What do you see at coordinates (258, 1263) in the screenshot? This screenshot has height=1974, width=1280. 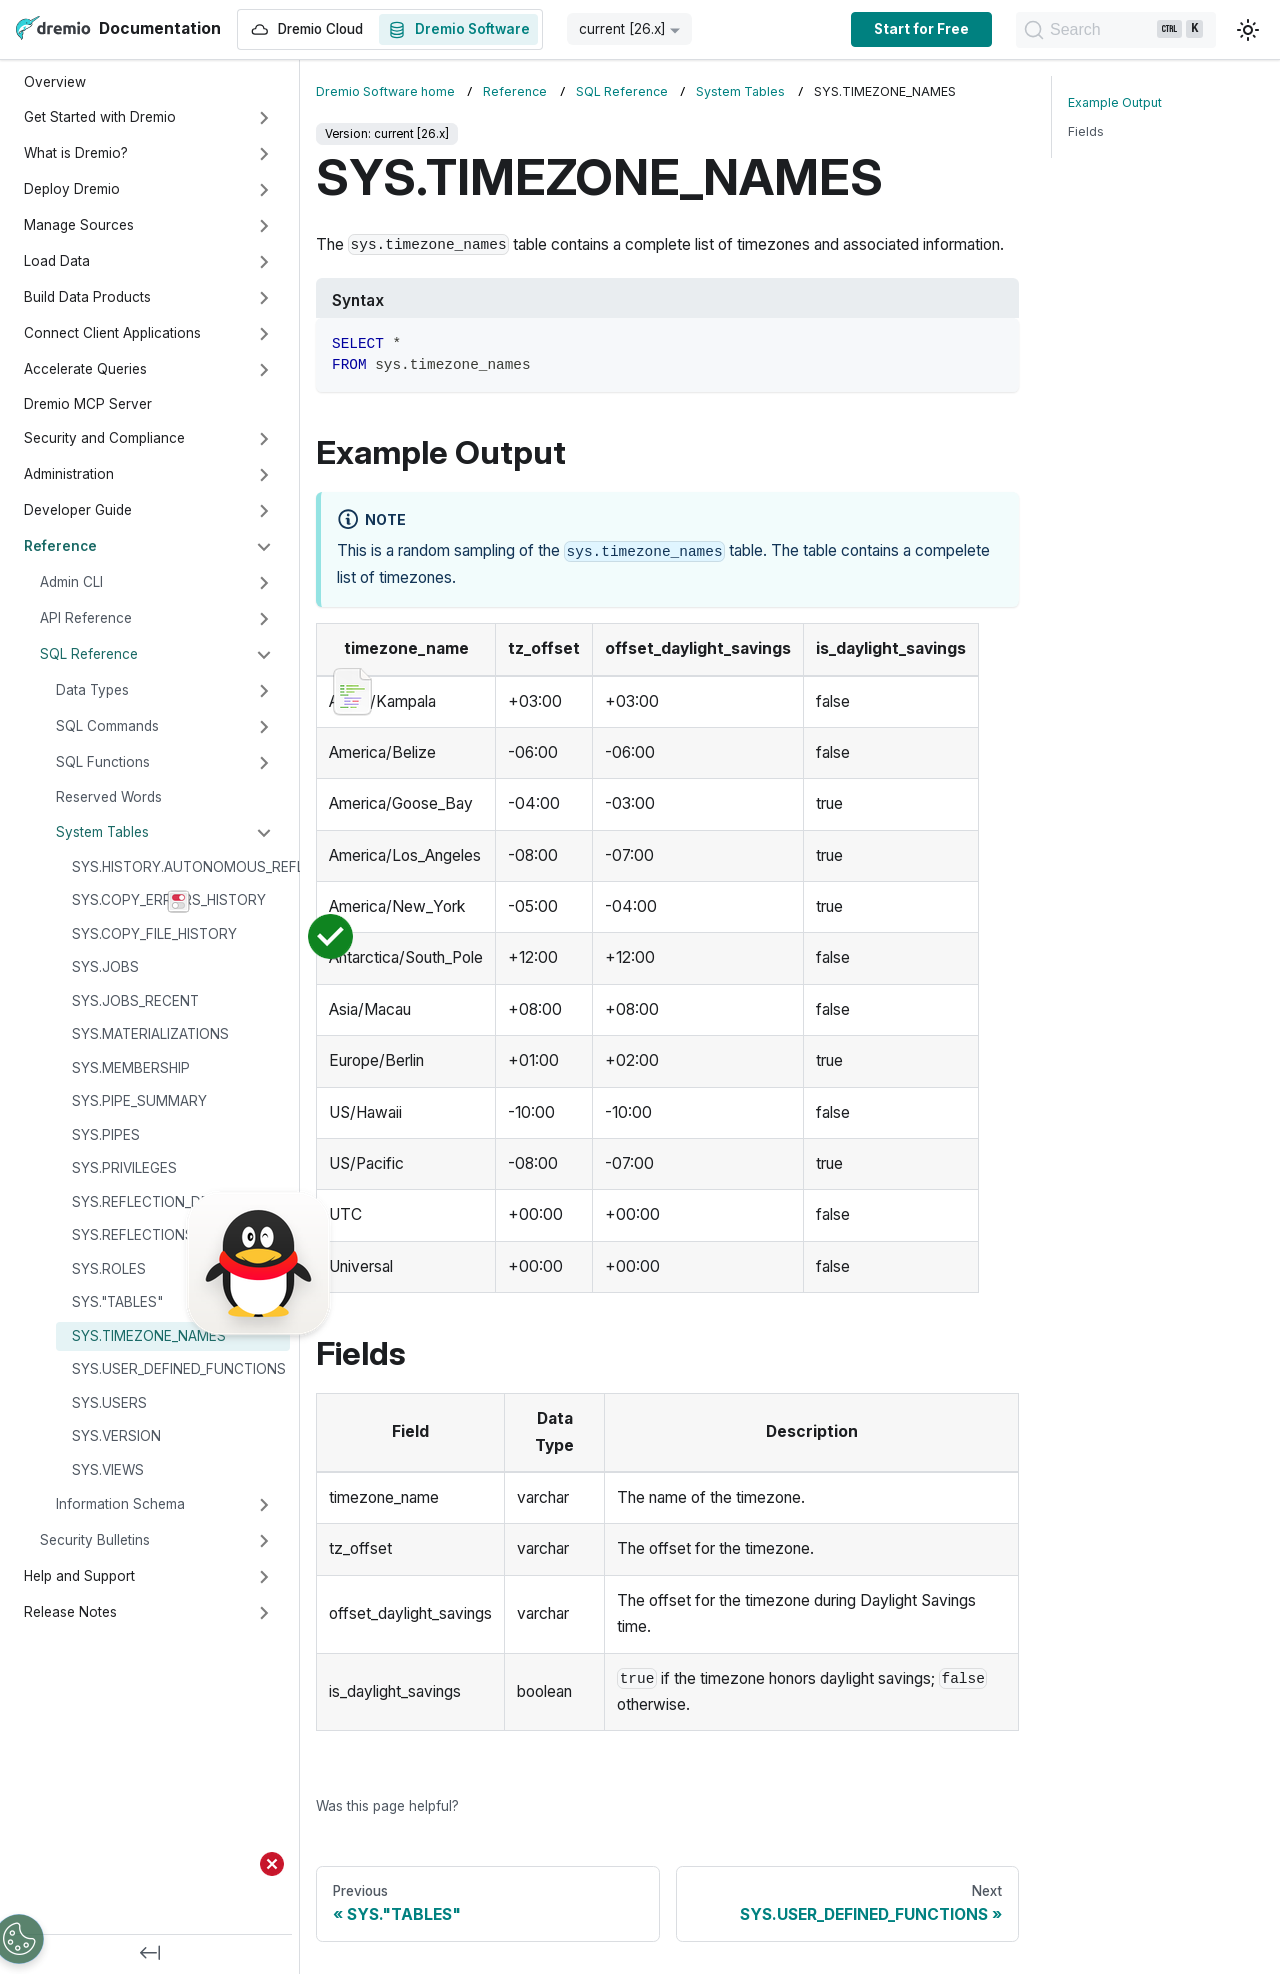 I see `open QQ messaging app` at bounding box center [258, 1263].